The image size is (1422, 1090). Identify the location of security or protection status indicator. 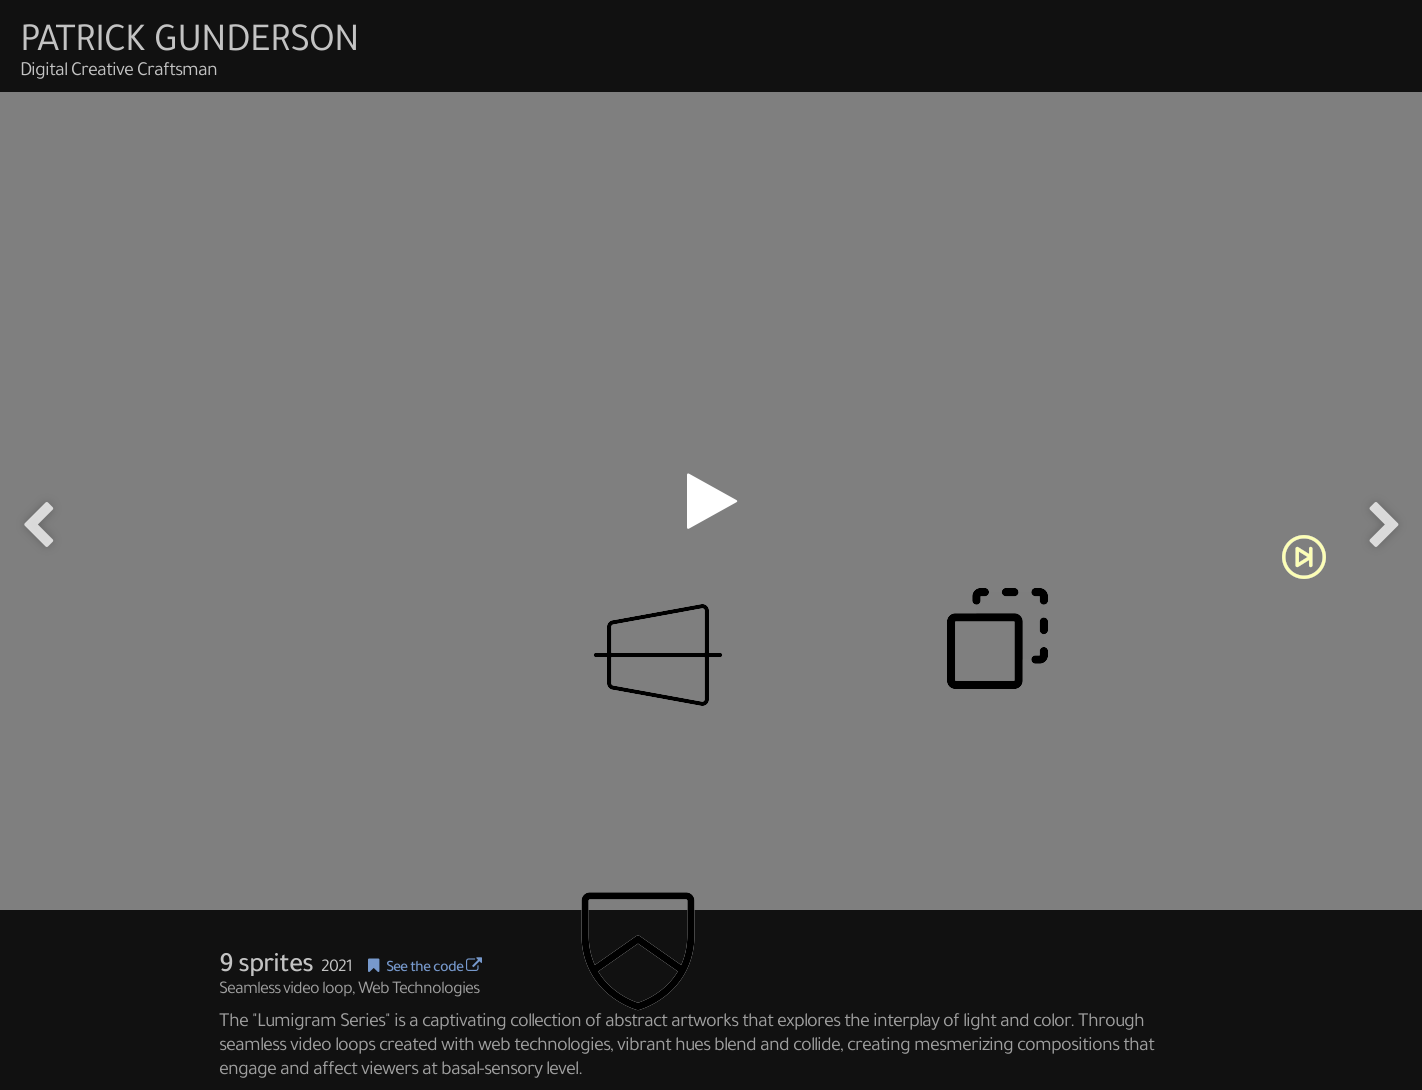
(638, 944).